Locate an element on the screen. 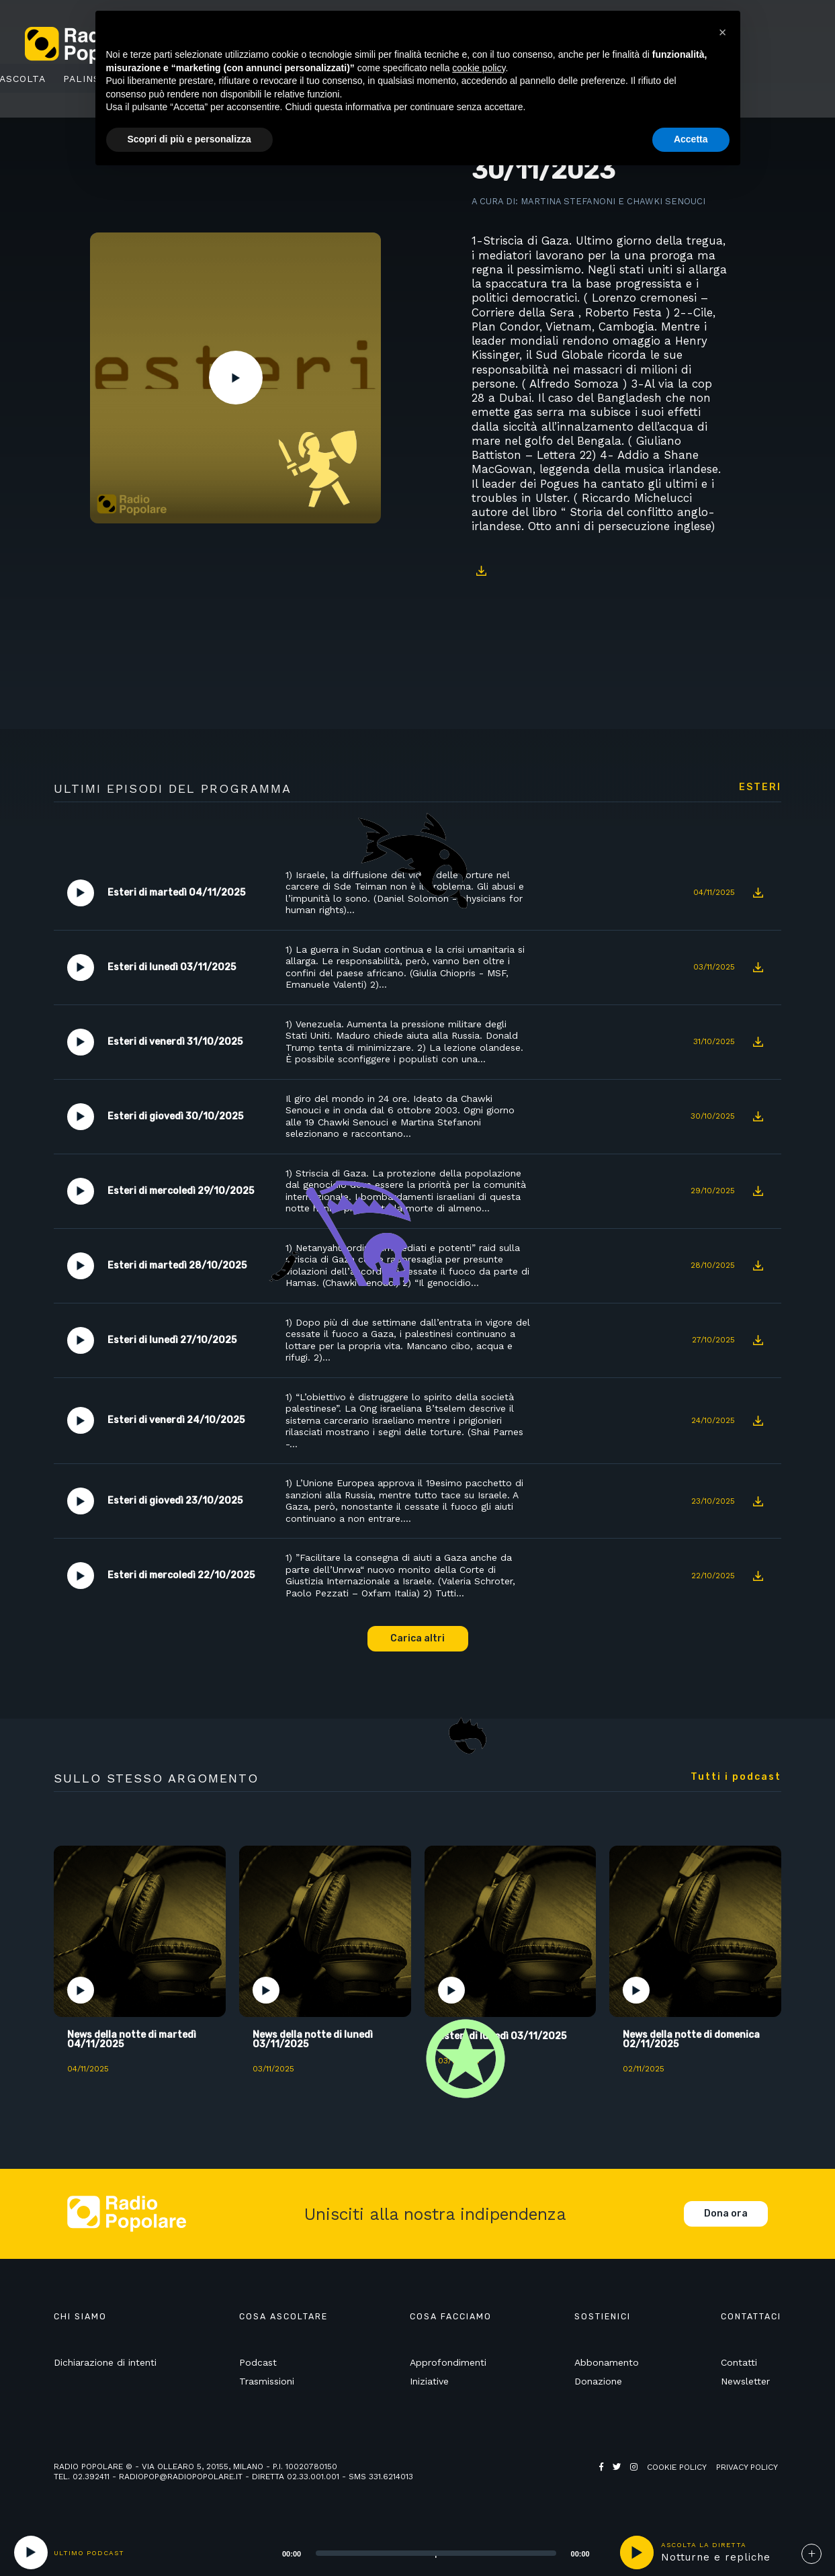 This screenshot has height=2576, width=835. indicates predator-prey relationship in a game is located at coordinates (413, 855).